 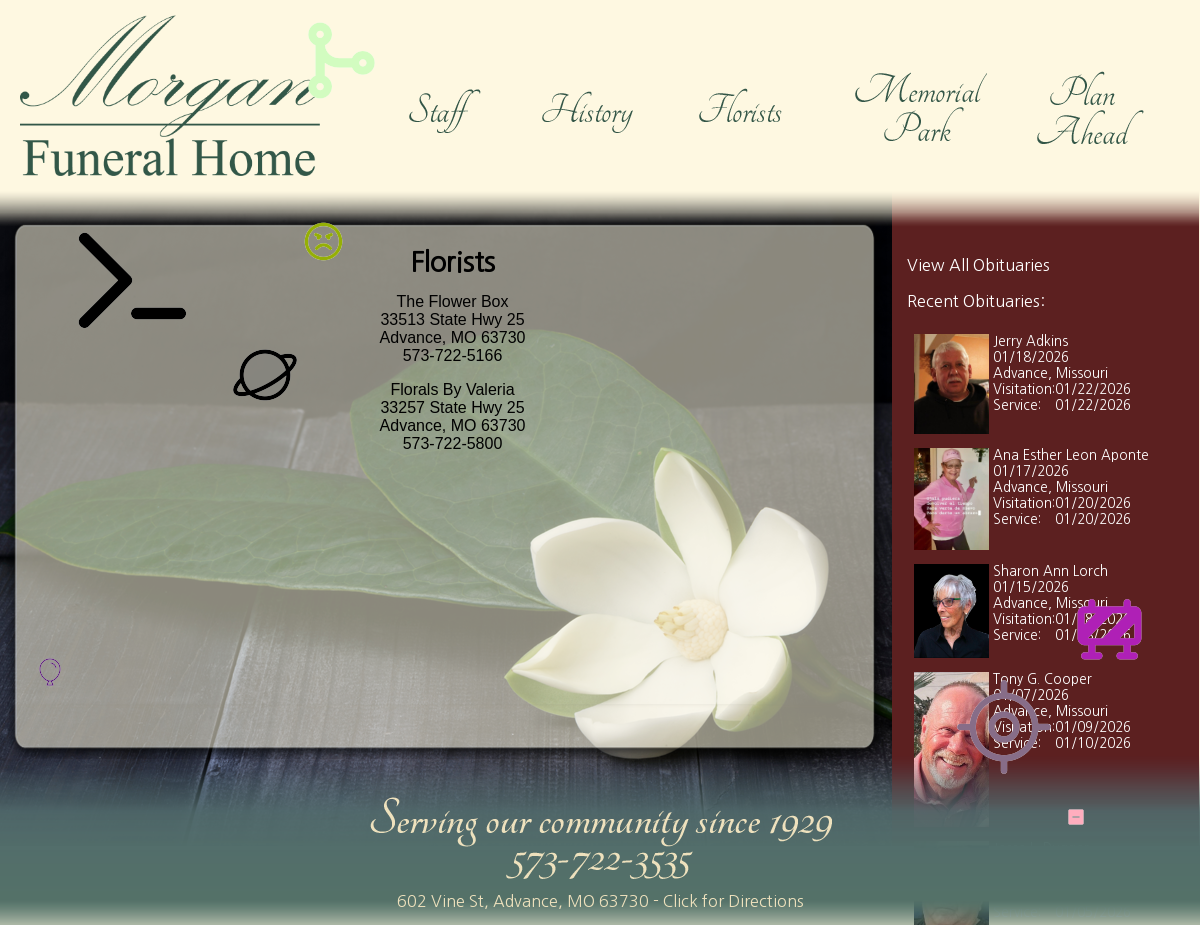 I want to click on collapse or minimize a section, so click(x=1076, y=817).